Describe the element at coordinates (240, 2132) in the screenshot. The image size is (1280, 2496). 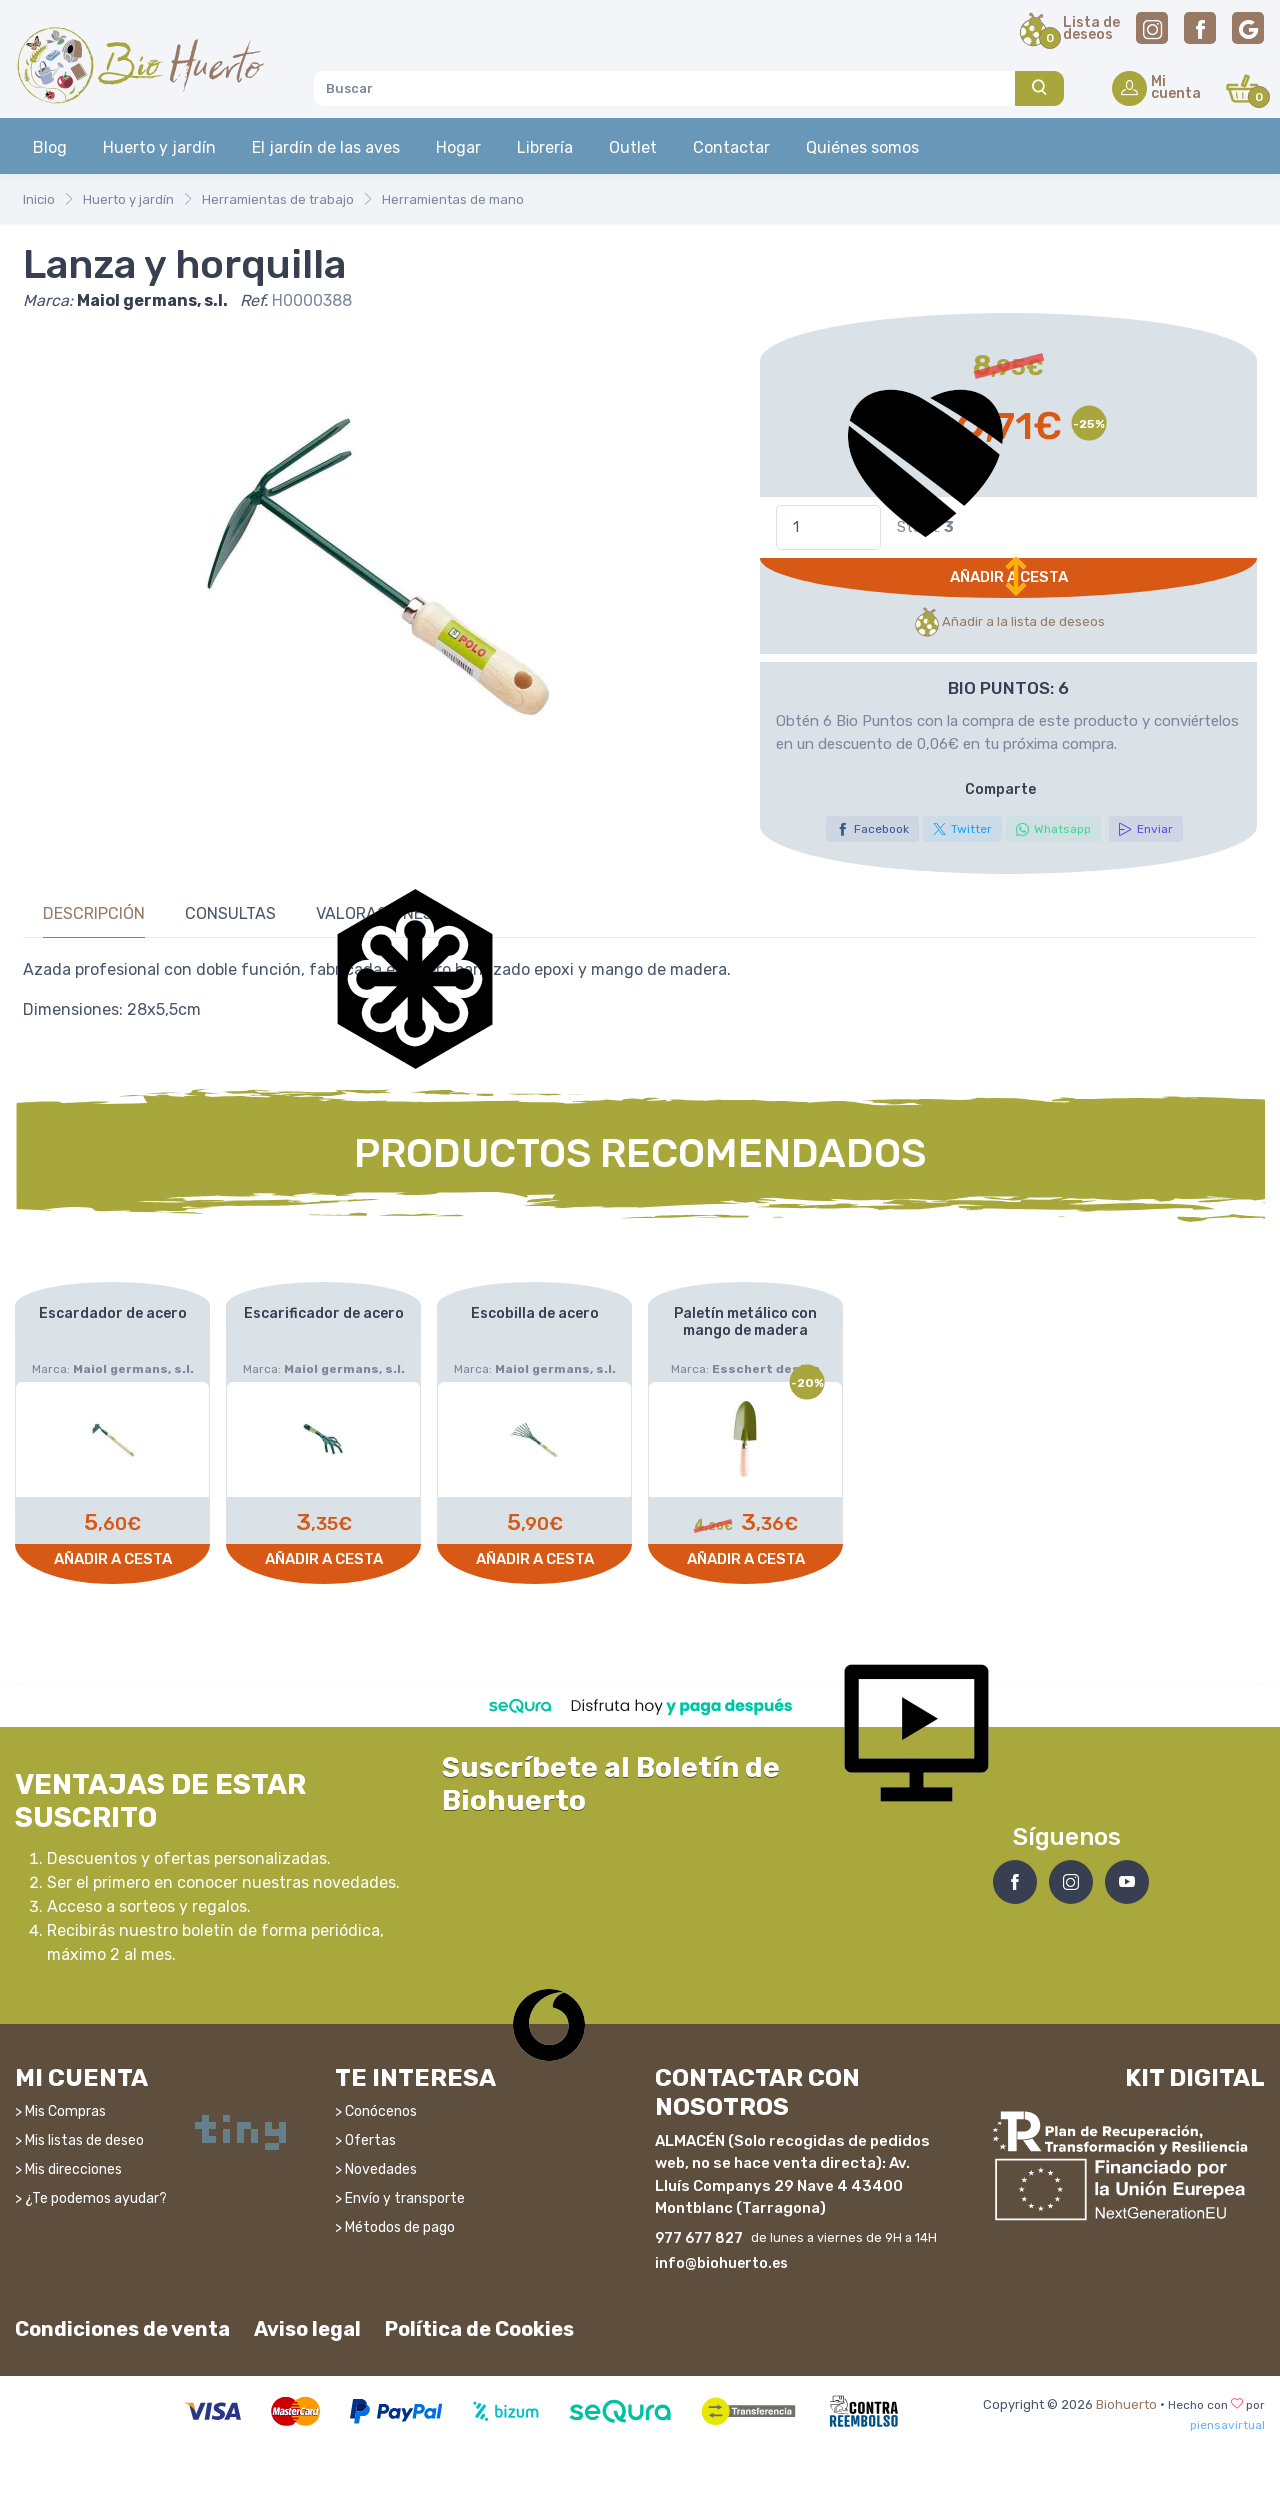
I see `tinygrad logo` at that location.